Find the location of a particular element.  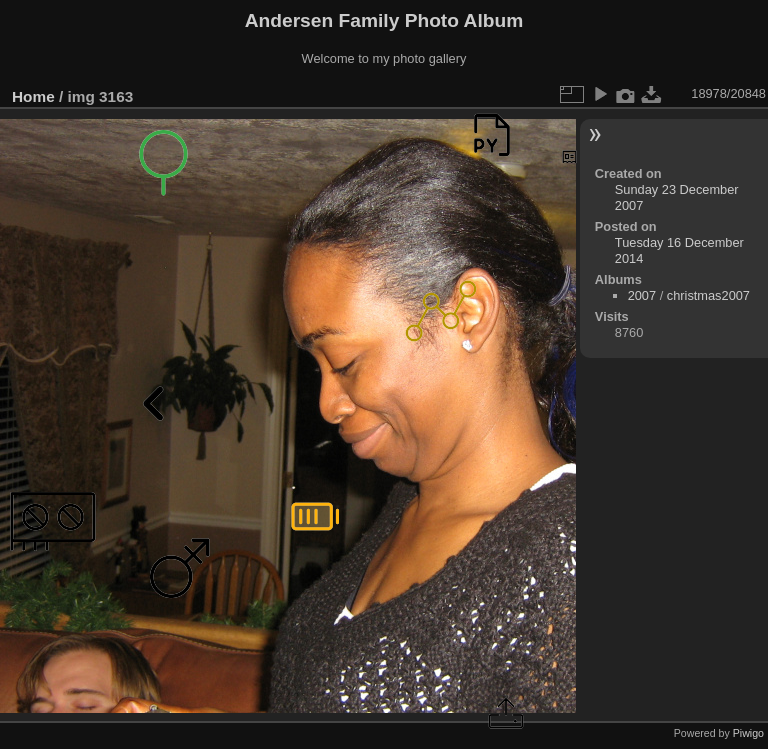

view news or articles is located at coordinates (569, 156).